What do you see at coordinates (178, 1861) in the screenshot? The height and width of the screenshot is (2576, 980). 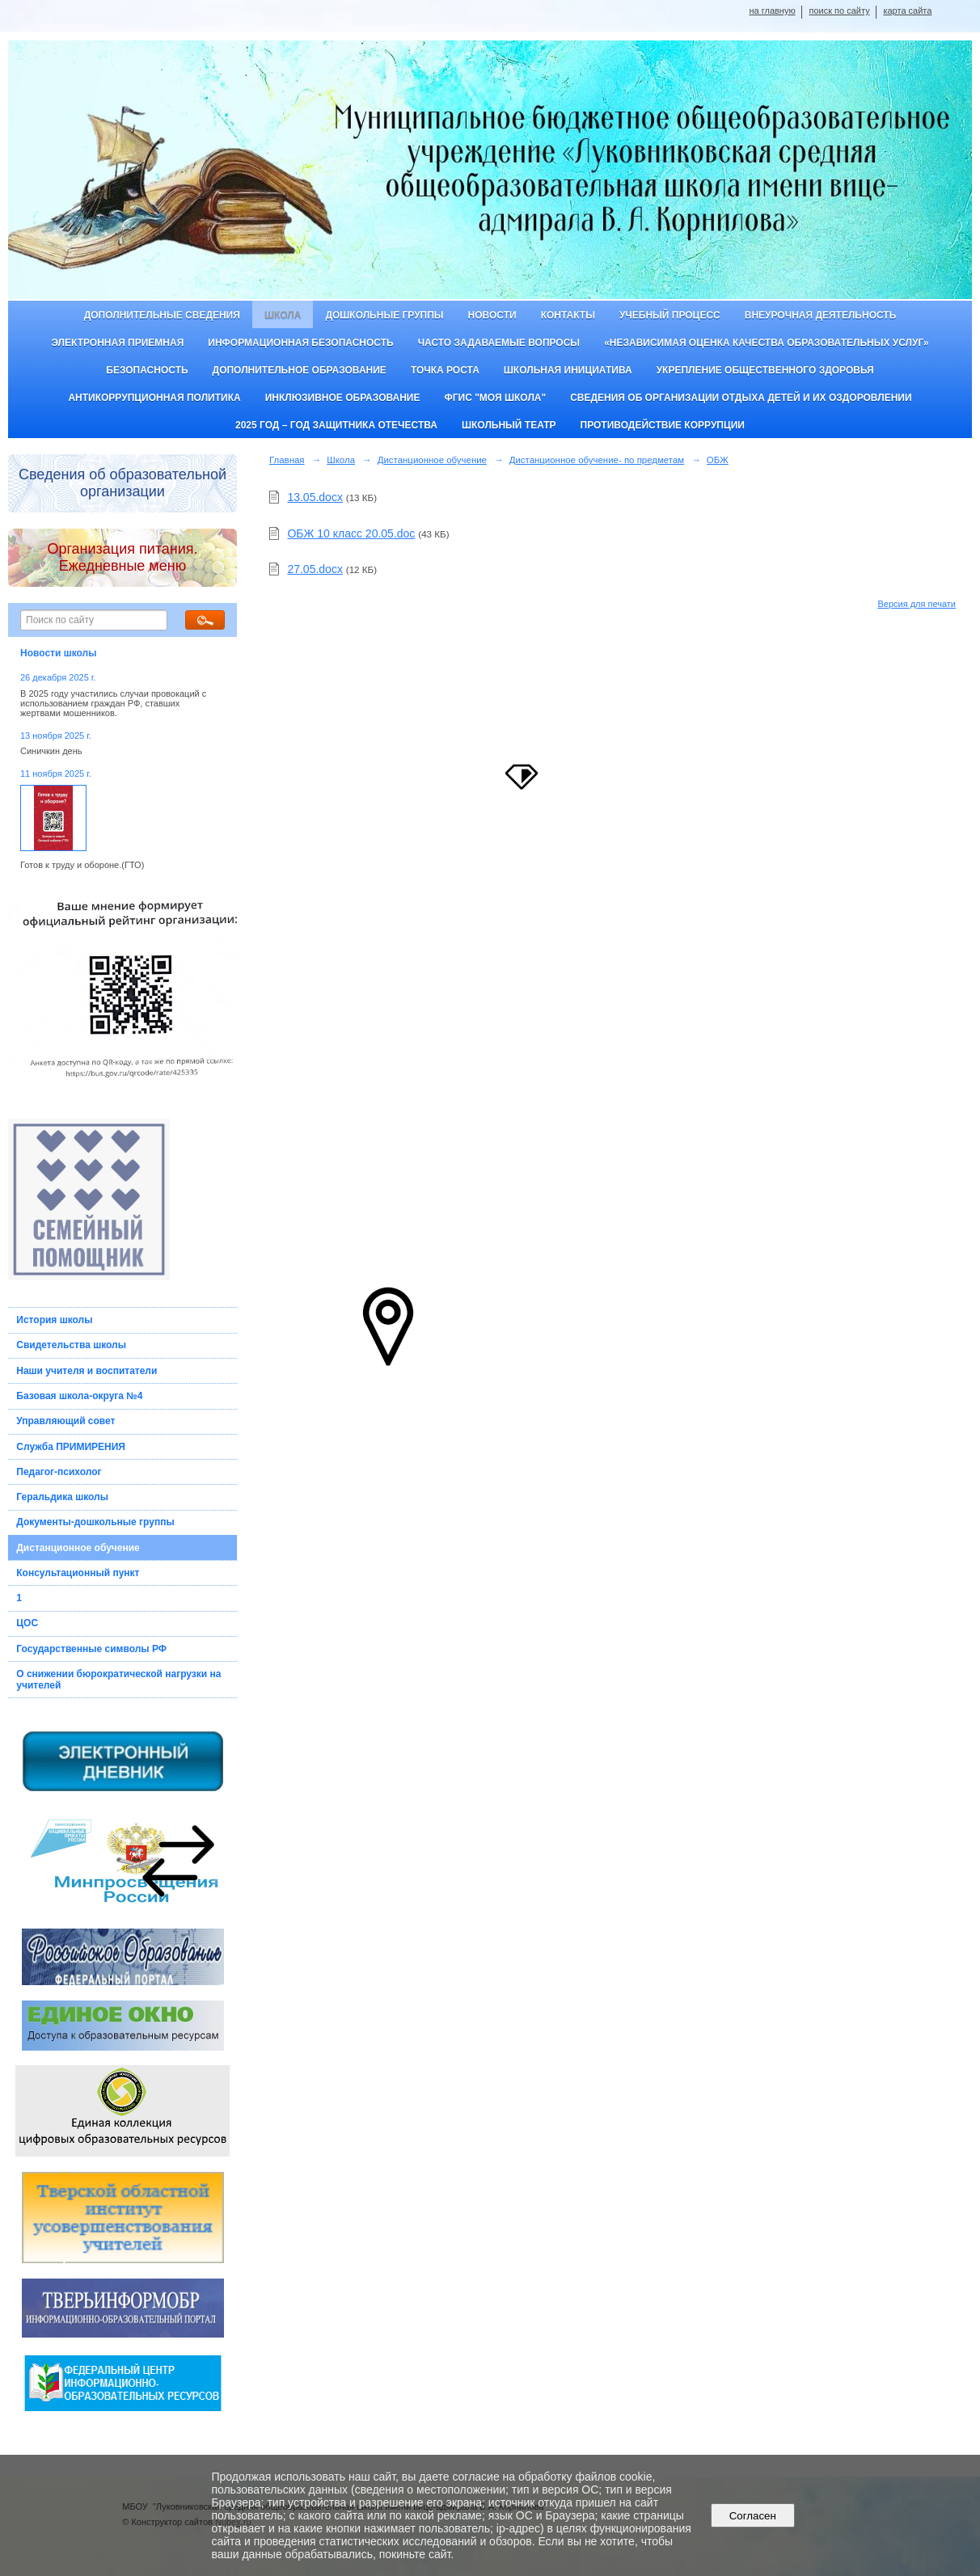 I see `swap or exchange items` at bounding box center [178, 1861].